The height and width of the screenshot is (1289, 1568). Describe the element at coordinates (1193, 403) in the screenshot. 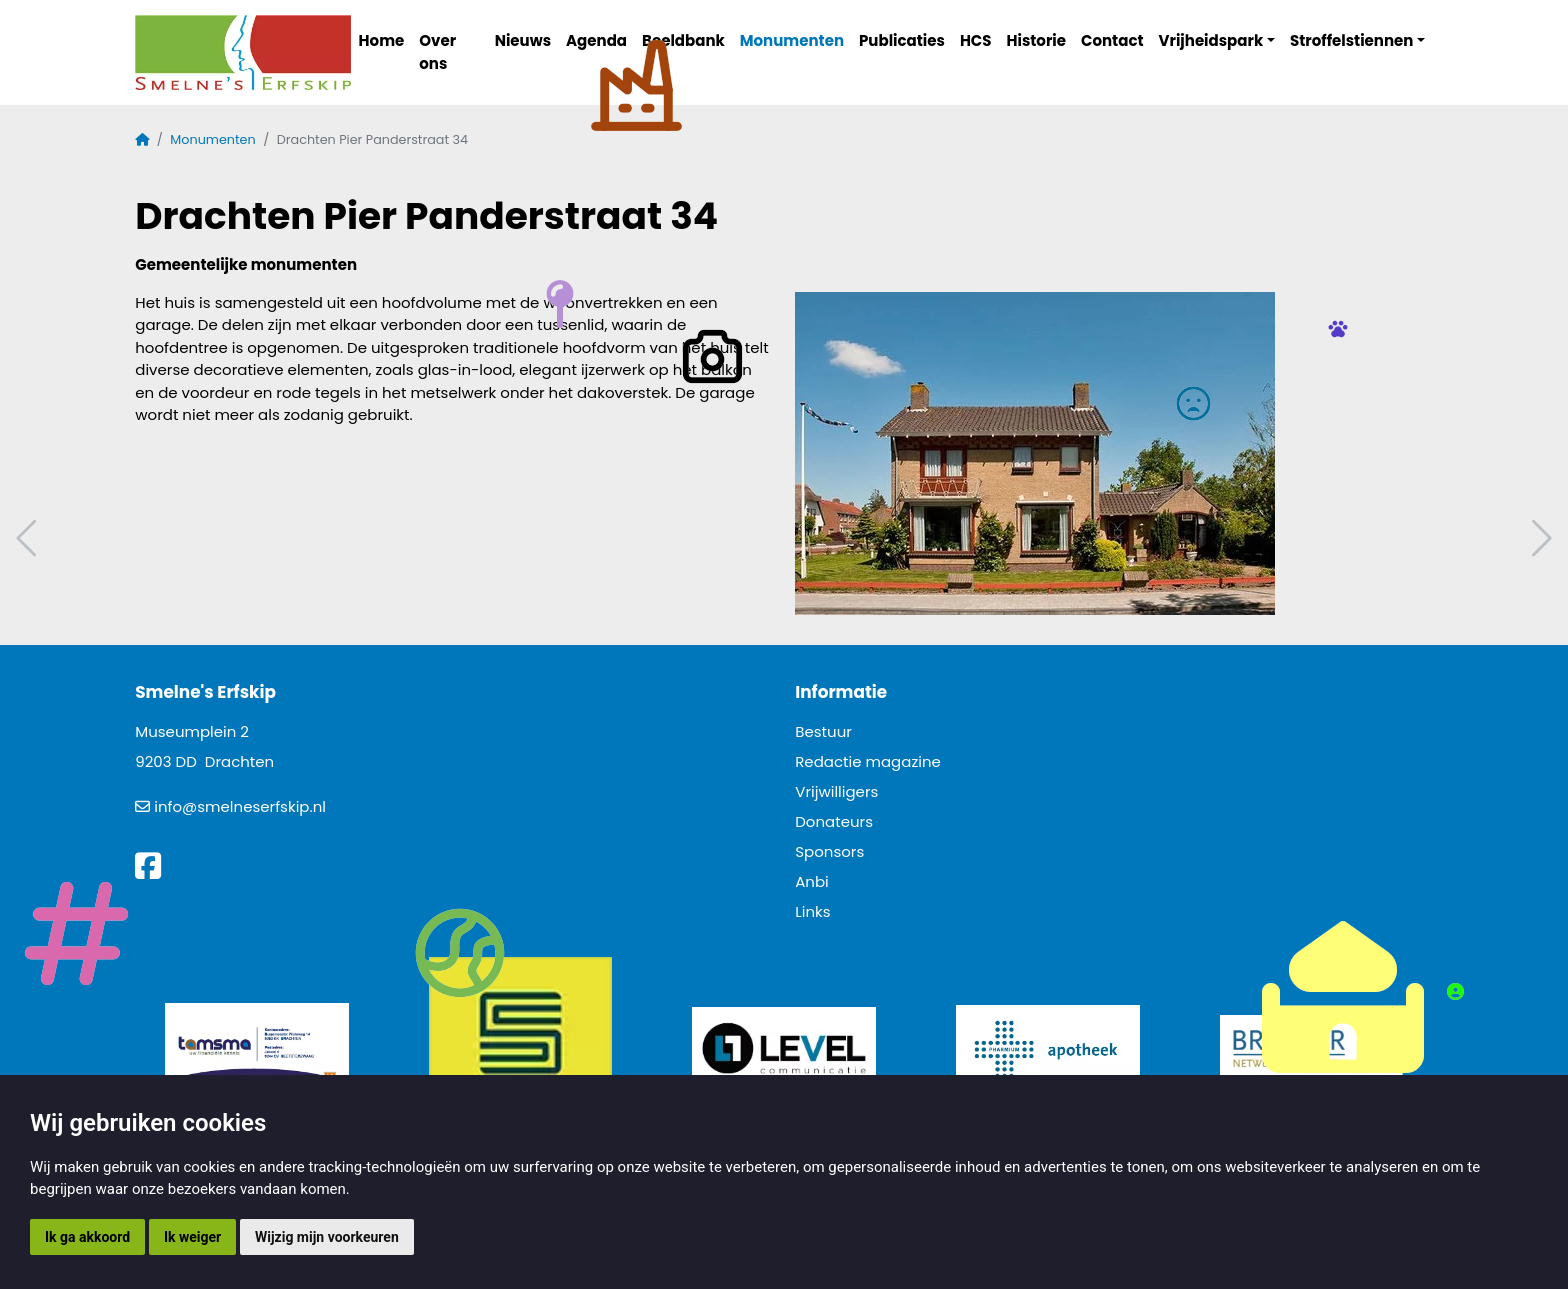

I see `indicates a negative reaction or dissatisfied feedback` at that location.